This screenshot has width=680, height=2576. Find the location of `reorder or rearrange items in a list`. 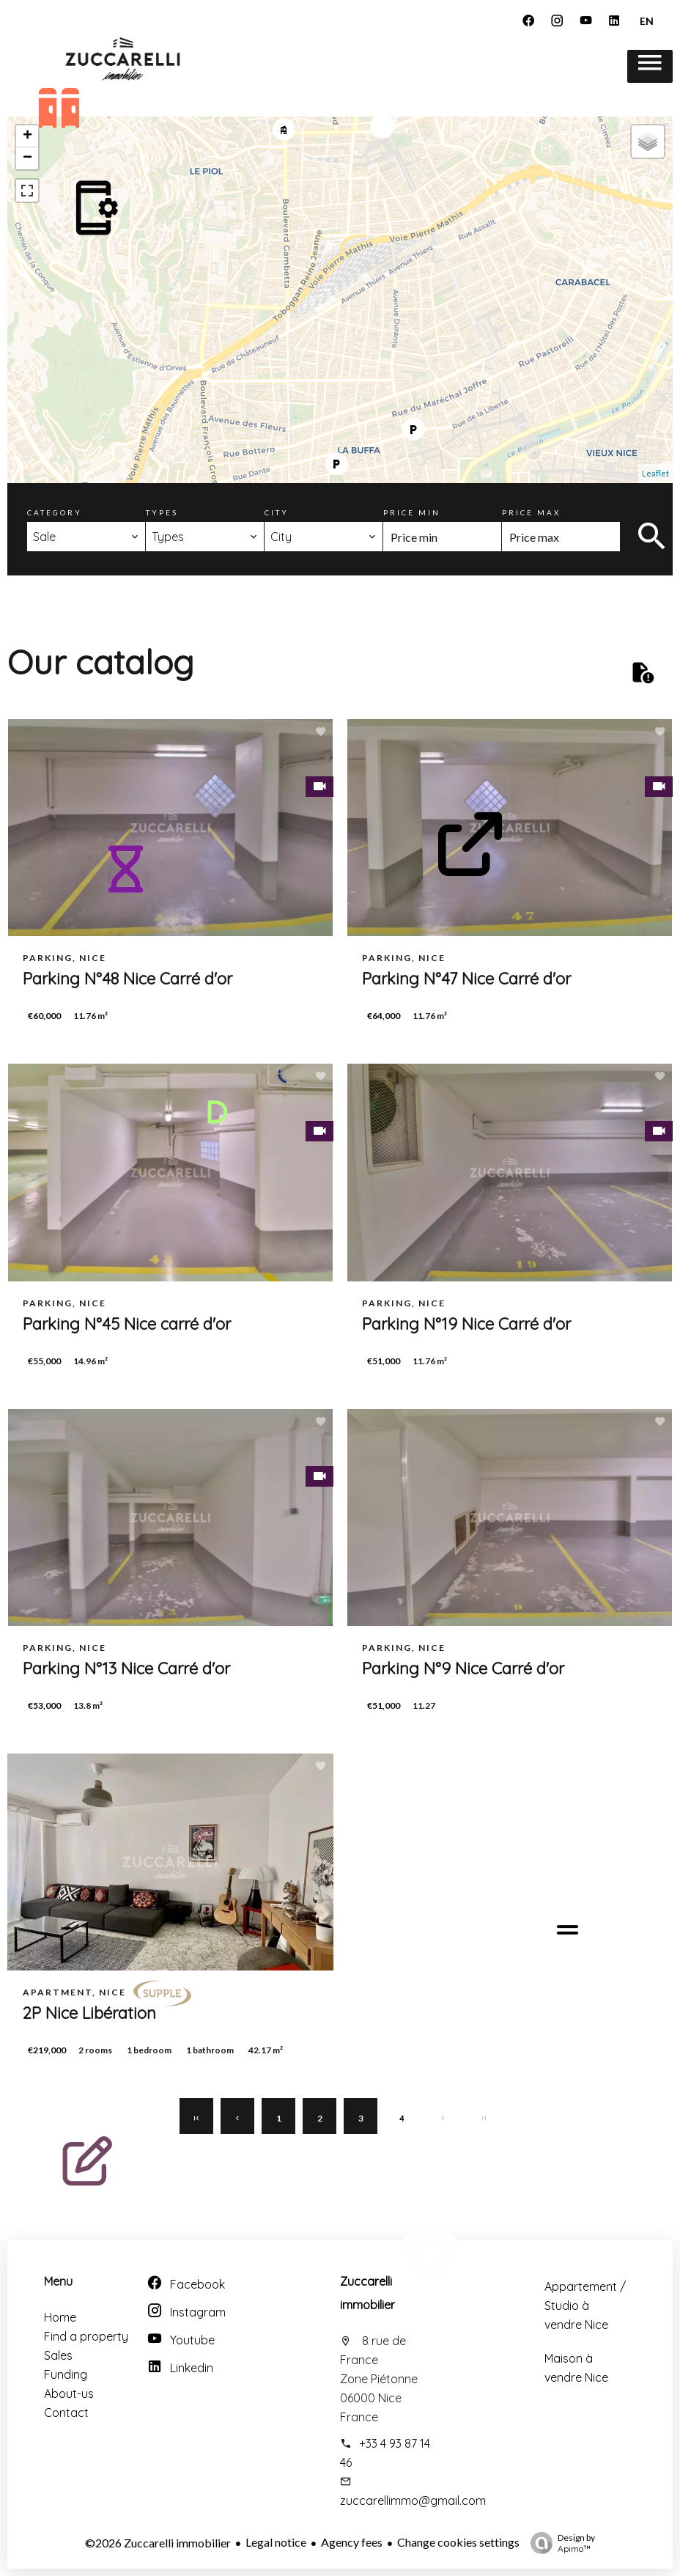

reorder or rearrange items in a list is located at coordinates (567, 1929).